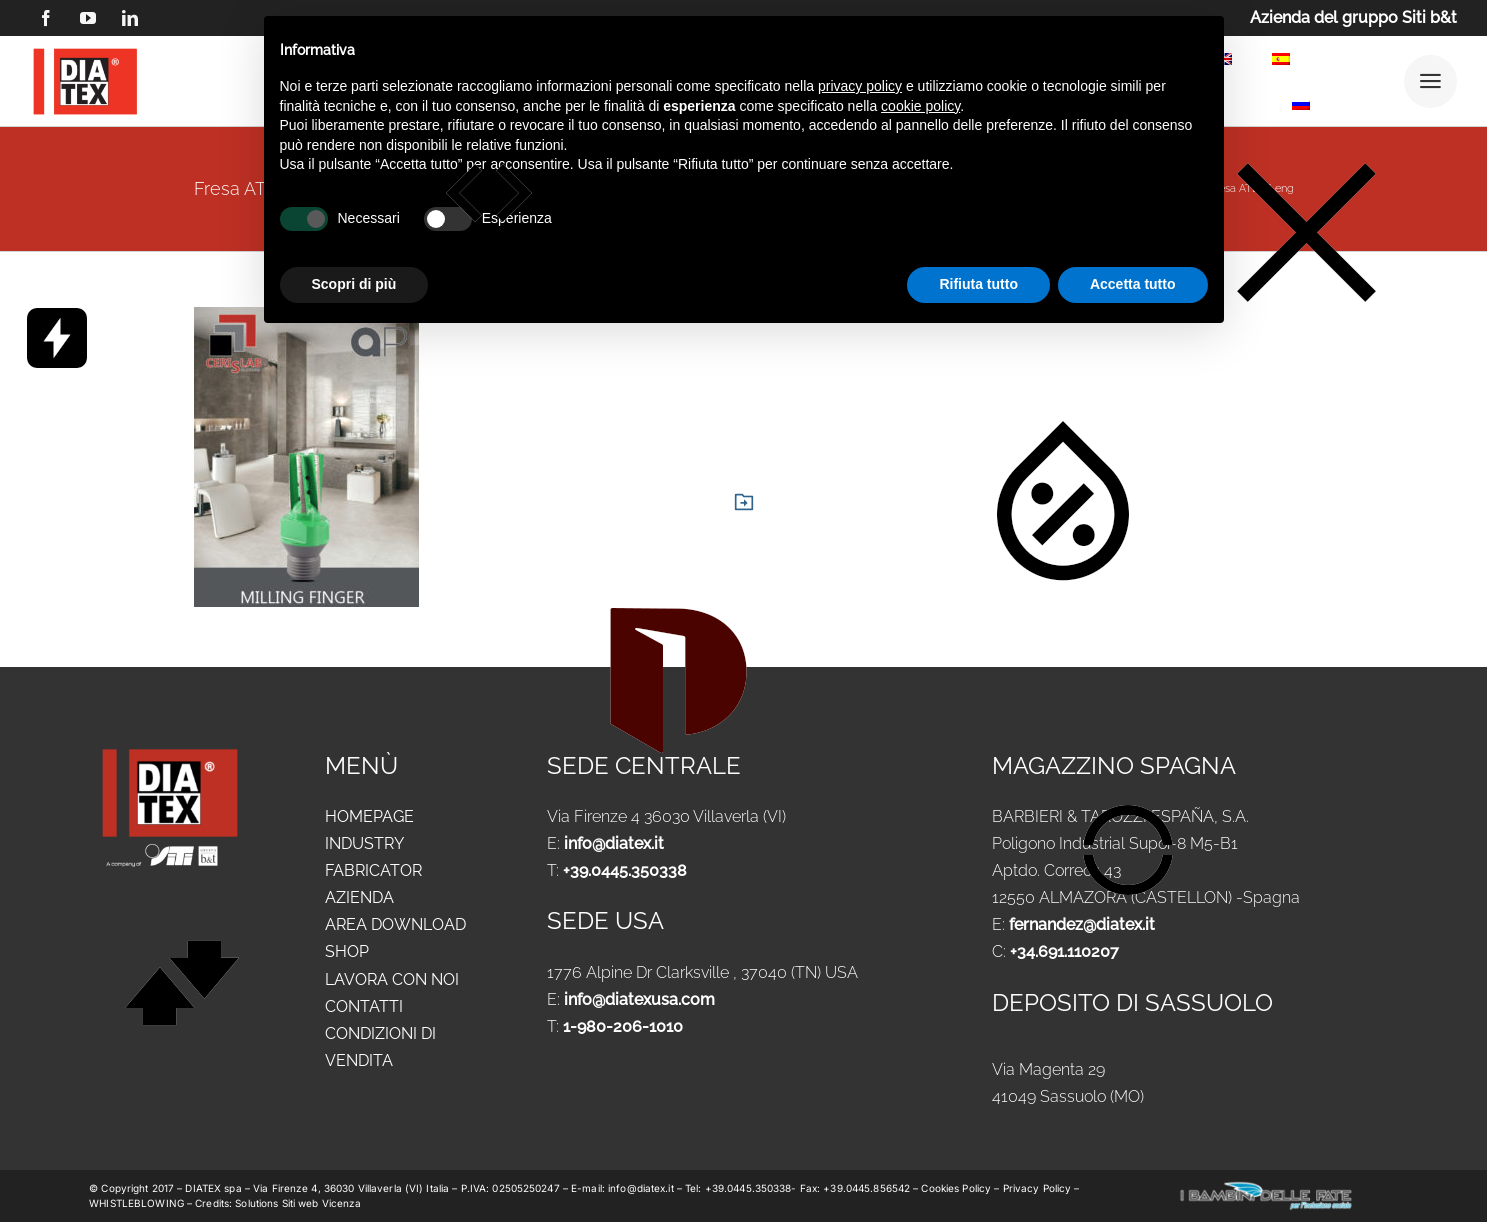  What do you see at coordinates (1128, 850) in the screenshot?
I see `indicates content is loading` at bounding box center [1128, 850].